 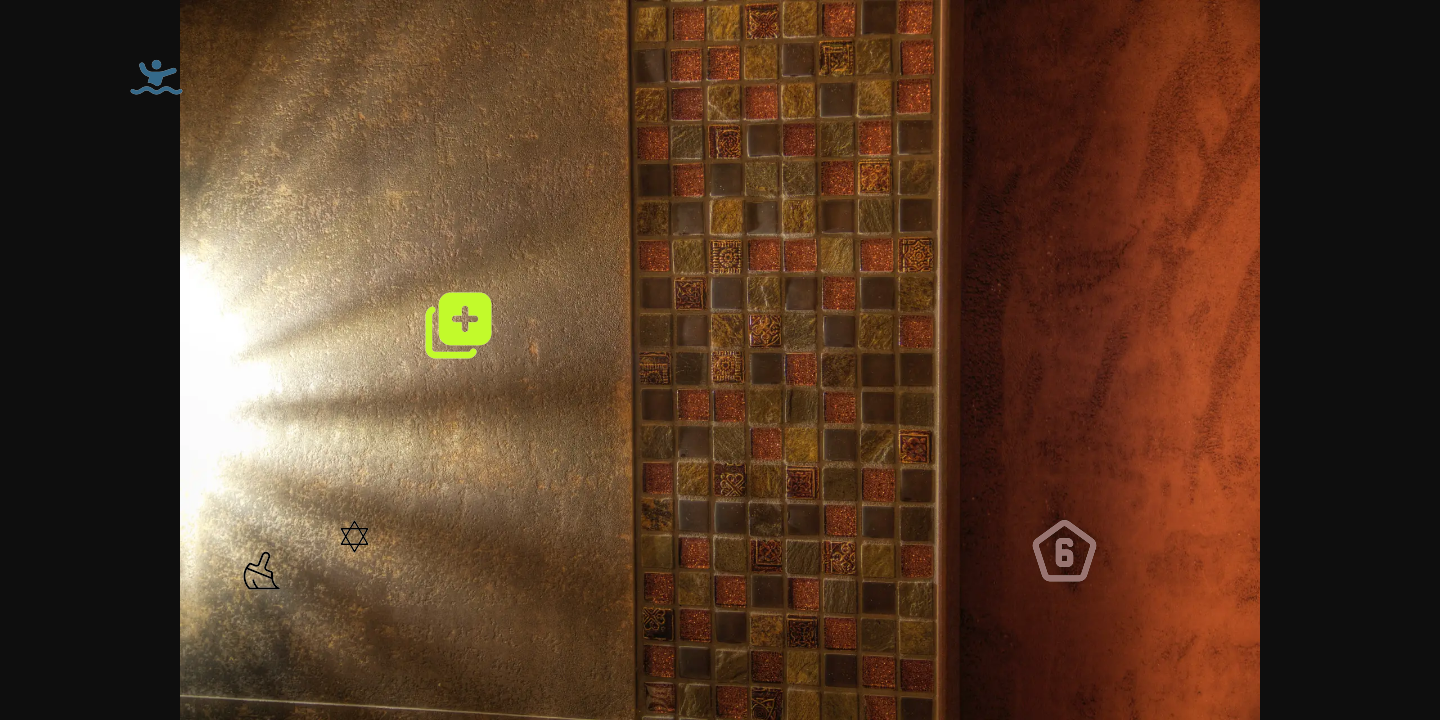 I want to click on indicates Jewish religious content or services, so click(x=354, y=536).